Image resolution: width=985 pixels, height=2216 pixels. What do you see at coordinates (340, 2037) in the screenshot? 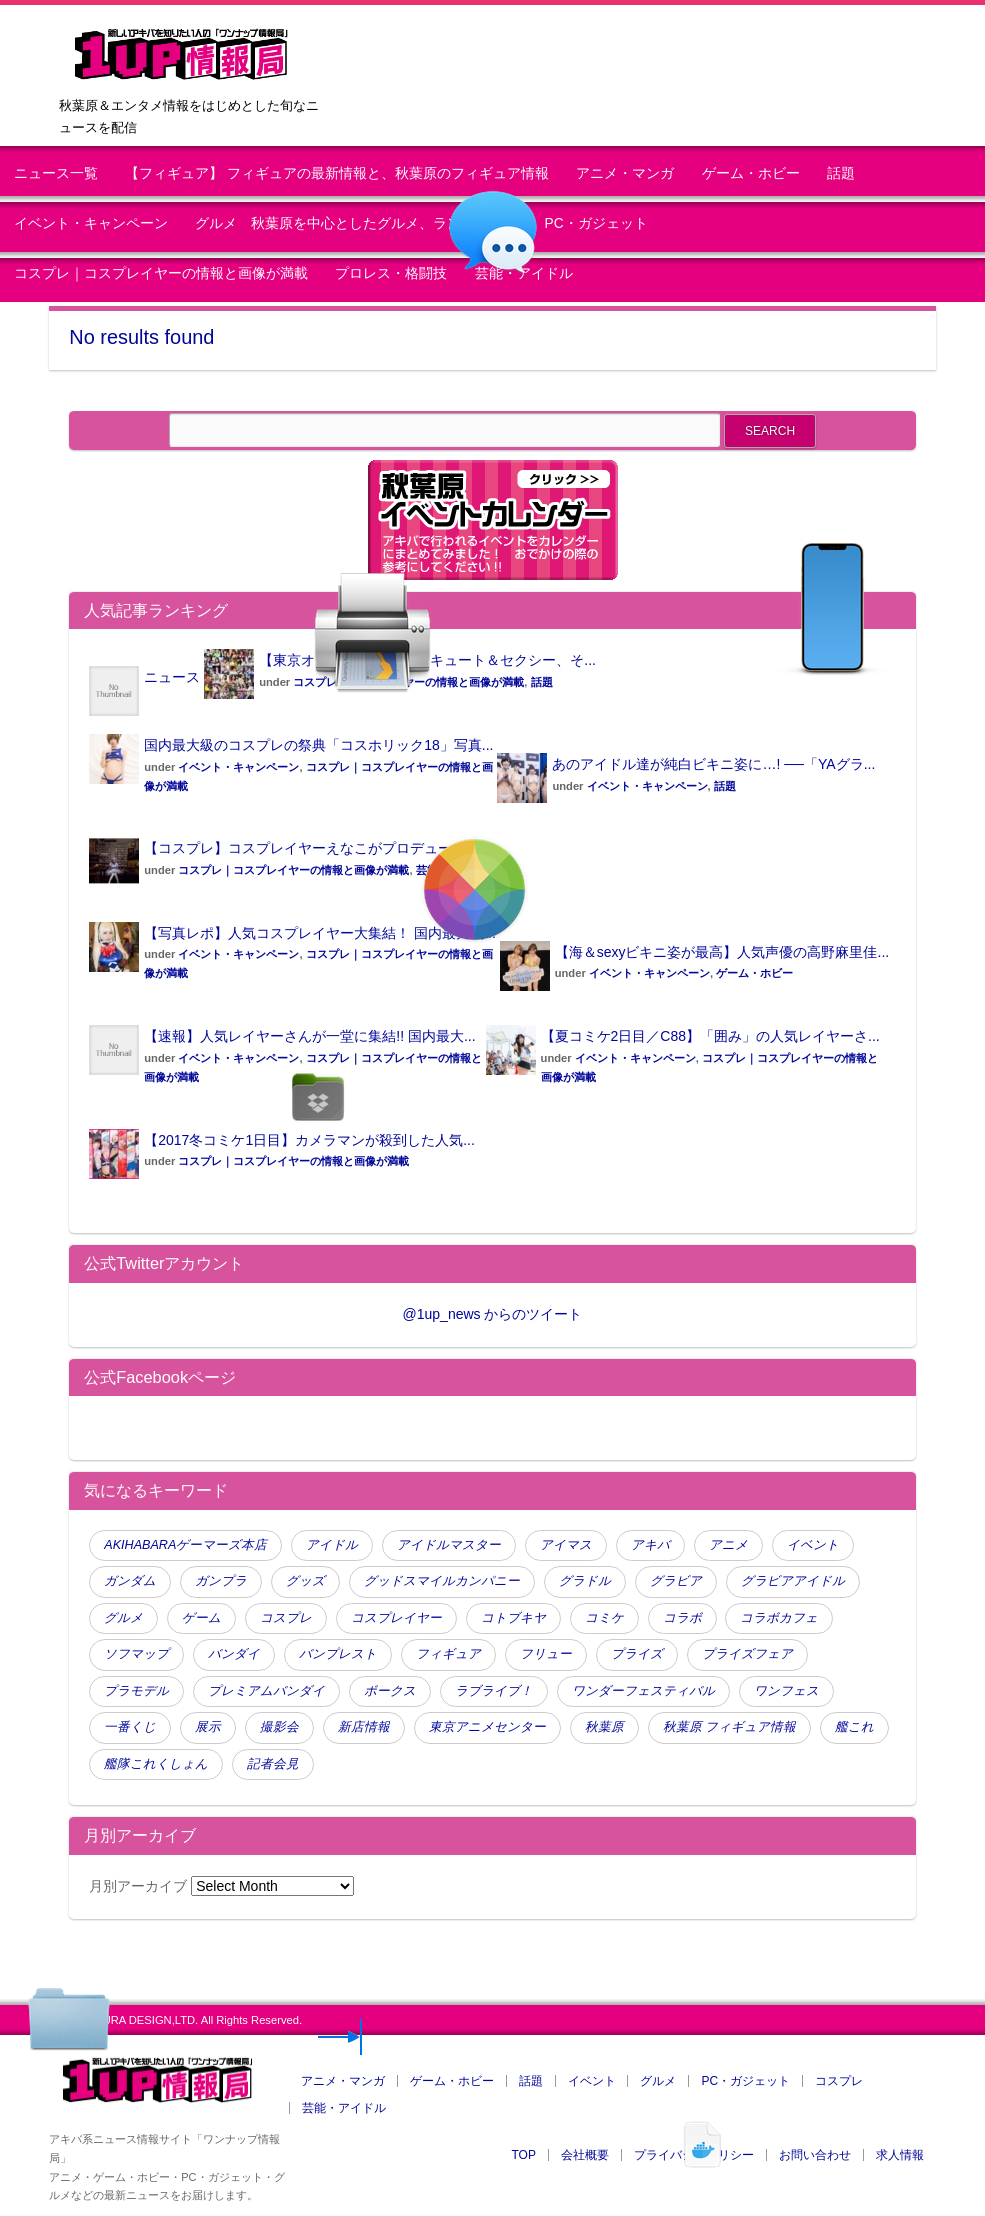
I see `go to the last item or page` at bounding box center [340, 2037].